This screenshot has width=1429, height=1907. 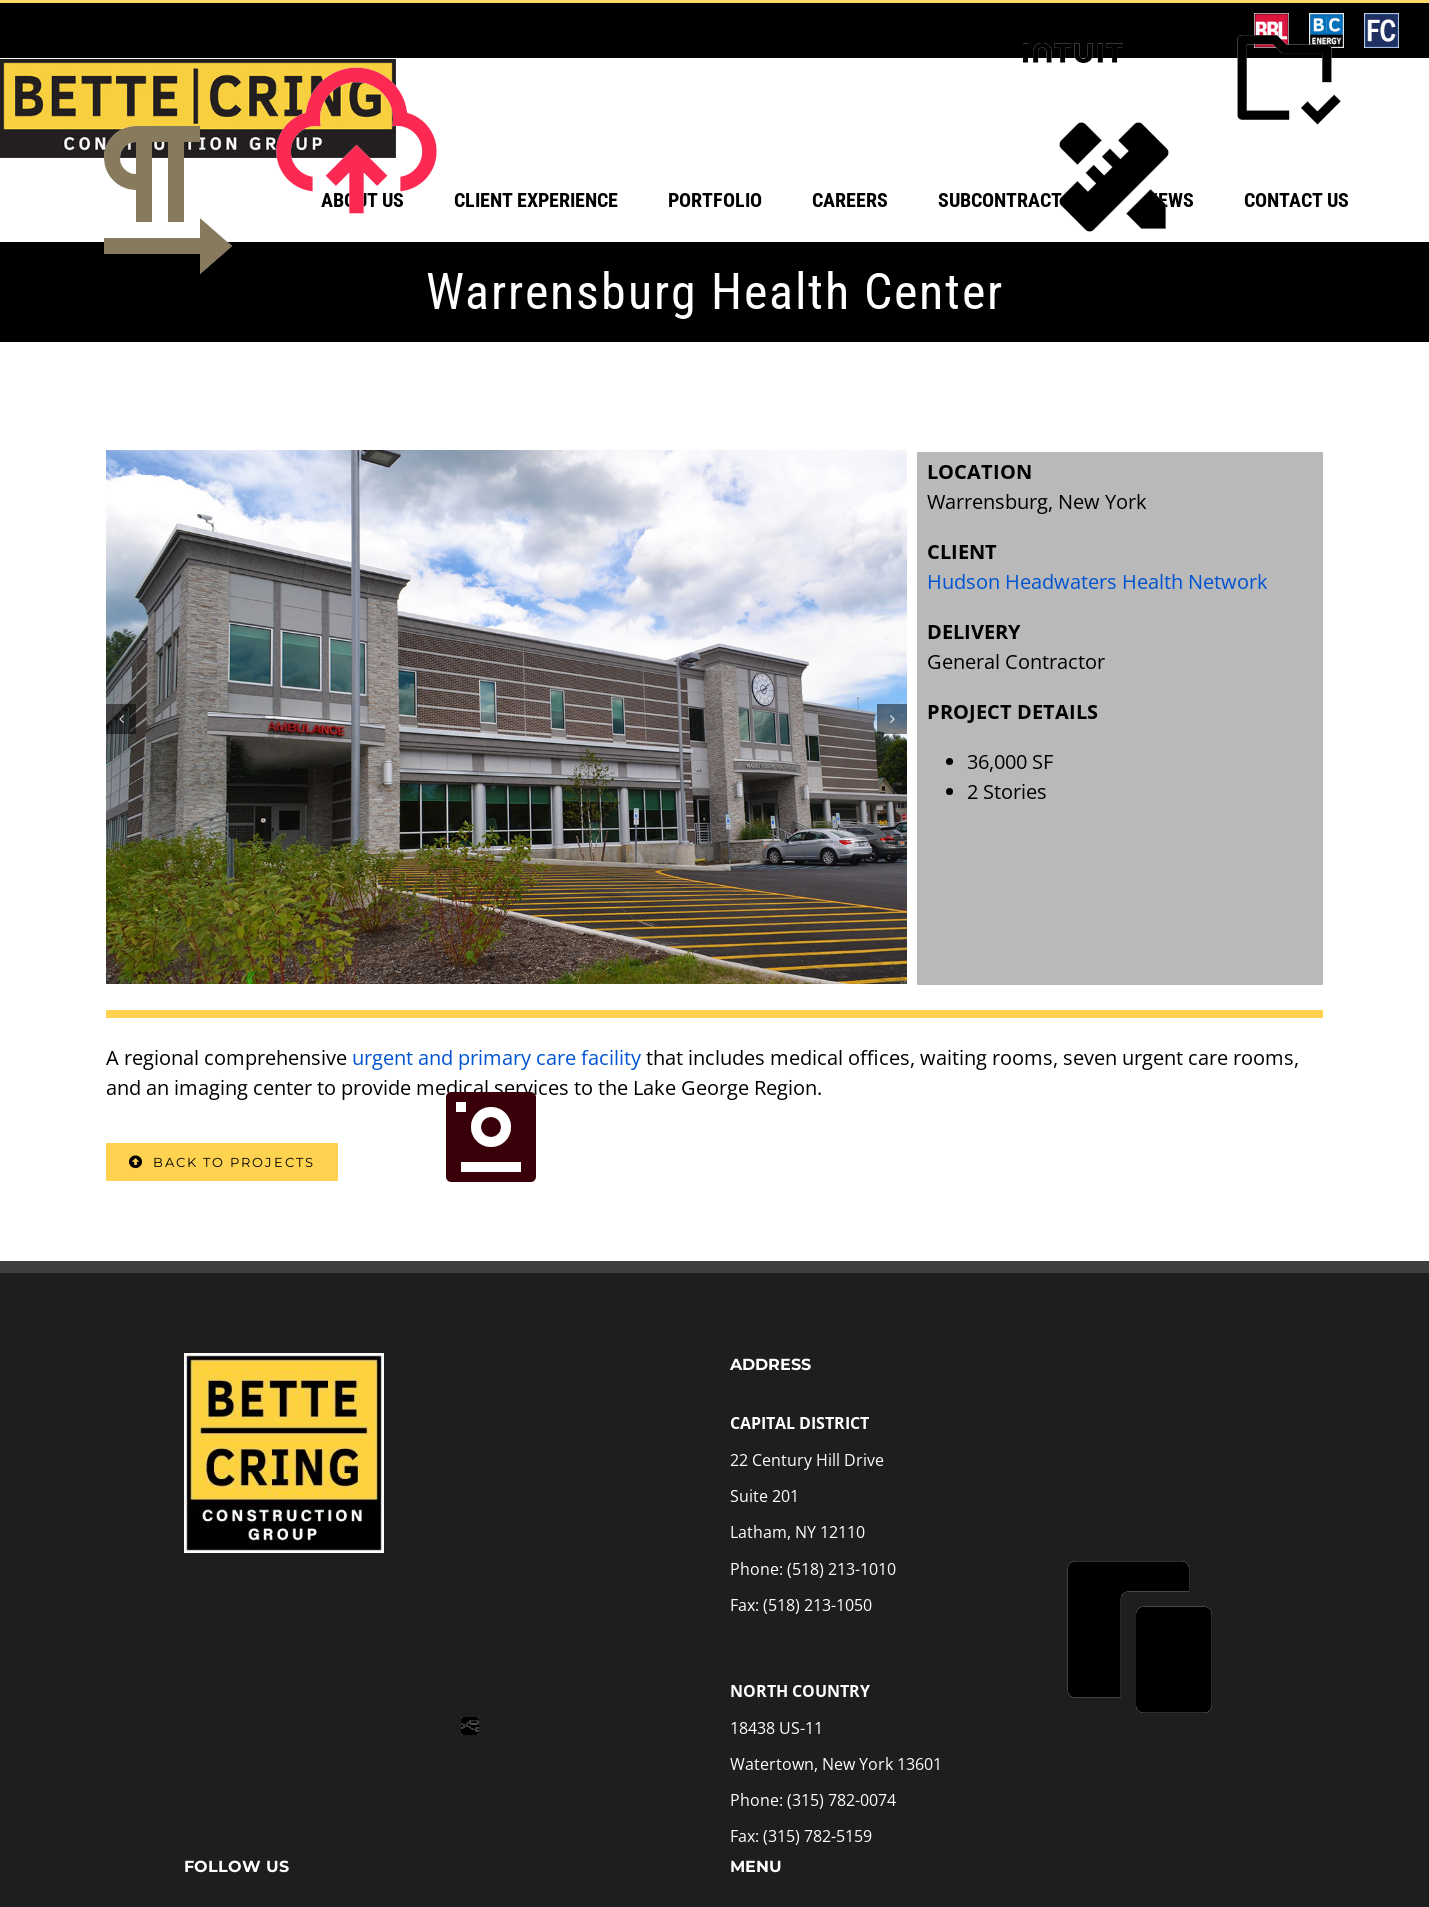 I want to click on intuit company logo, so click(x=1073, y=53).